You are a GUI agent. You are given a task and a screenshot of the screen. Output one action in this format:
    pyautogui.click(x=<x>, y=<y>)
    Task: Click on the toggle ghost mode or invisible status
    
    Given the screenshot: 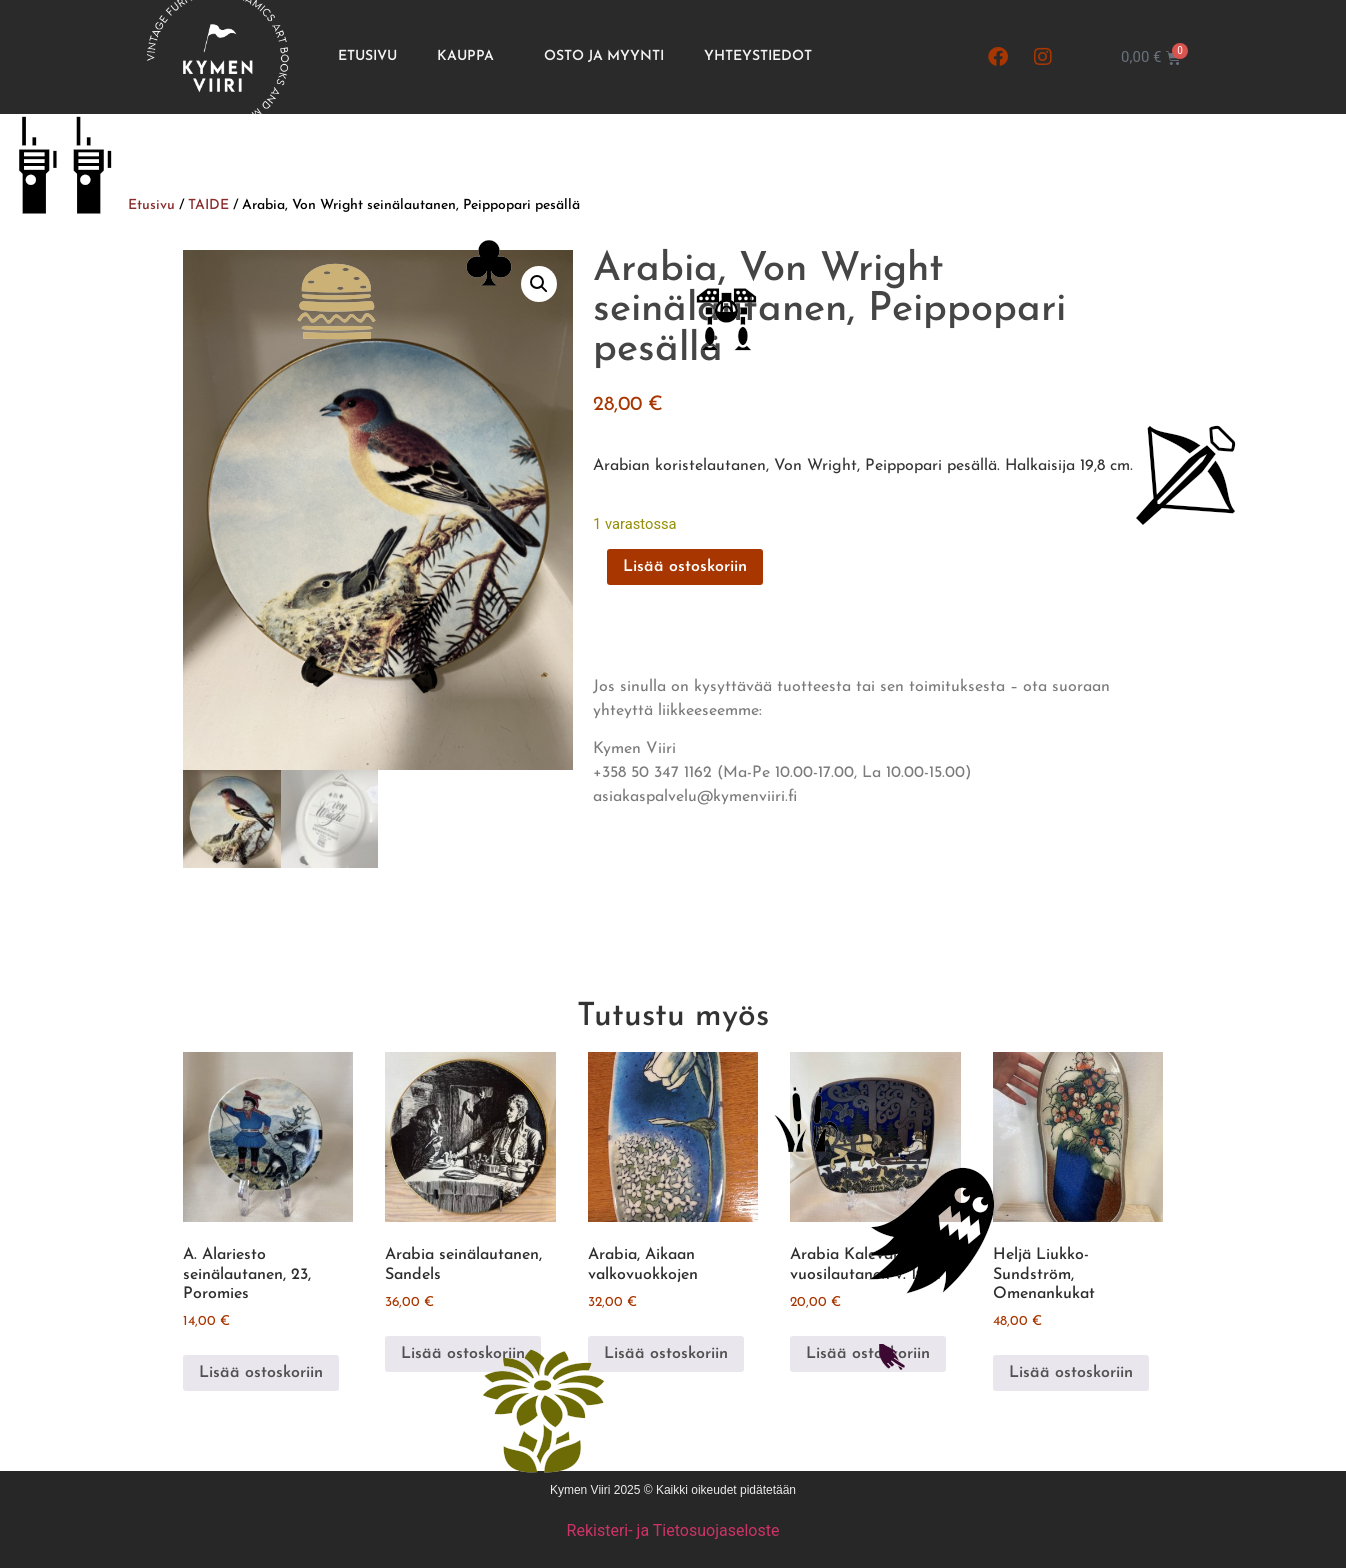 What is the action you would take?
    pyautogui.click(x=931, y=1230)
    